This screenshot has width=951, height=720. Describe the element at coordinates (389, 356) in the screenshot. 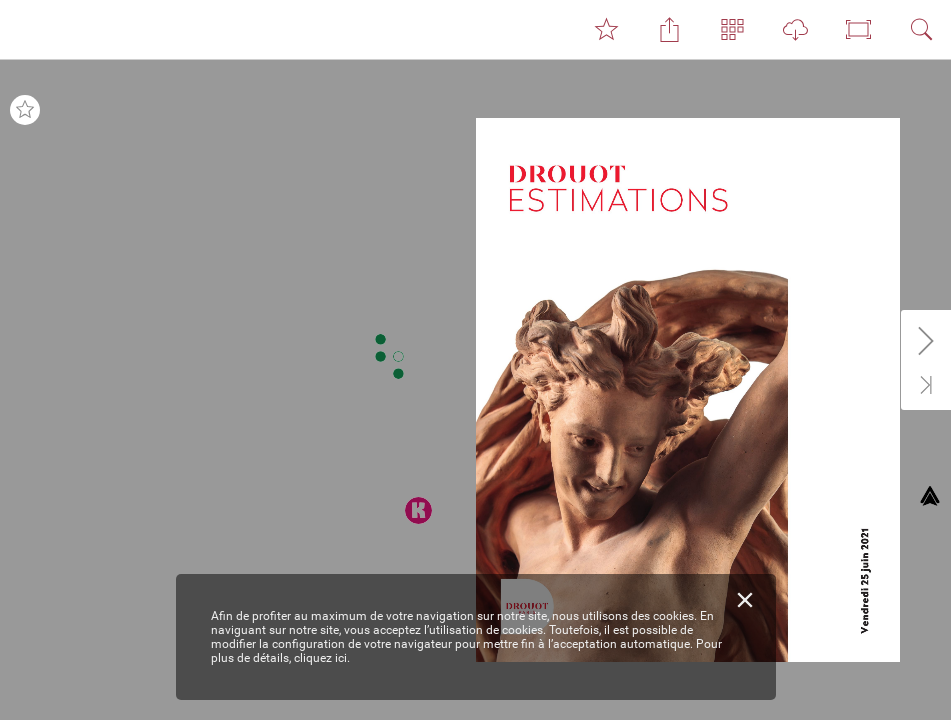

I see `D-Wave Systems company logo` at that location.